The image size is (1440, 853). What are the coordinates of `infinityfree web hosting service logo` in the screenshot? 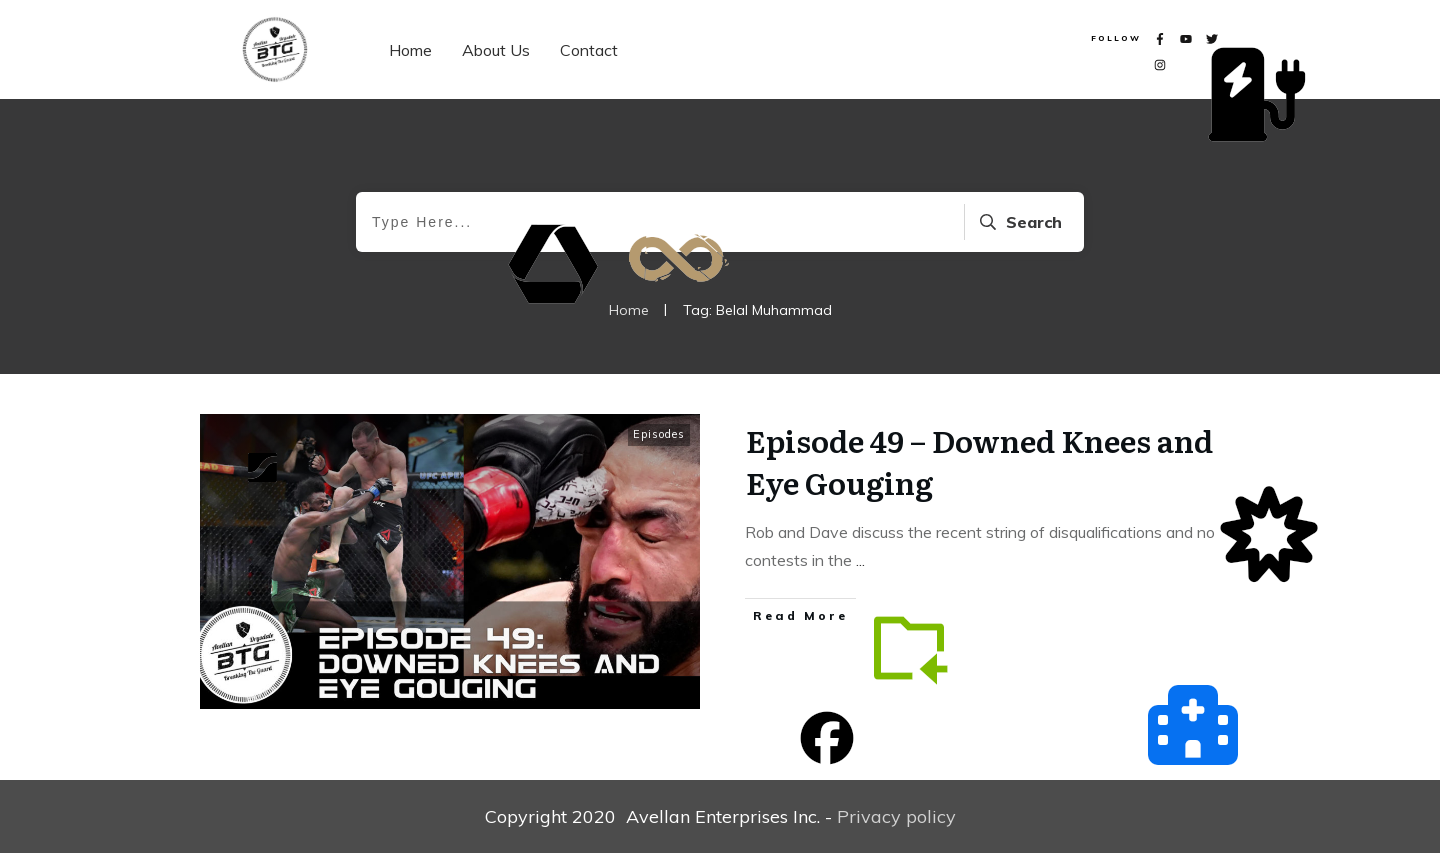 It's located at (679, 258).